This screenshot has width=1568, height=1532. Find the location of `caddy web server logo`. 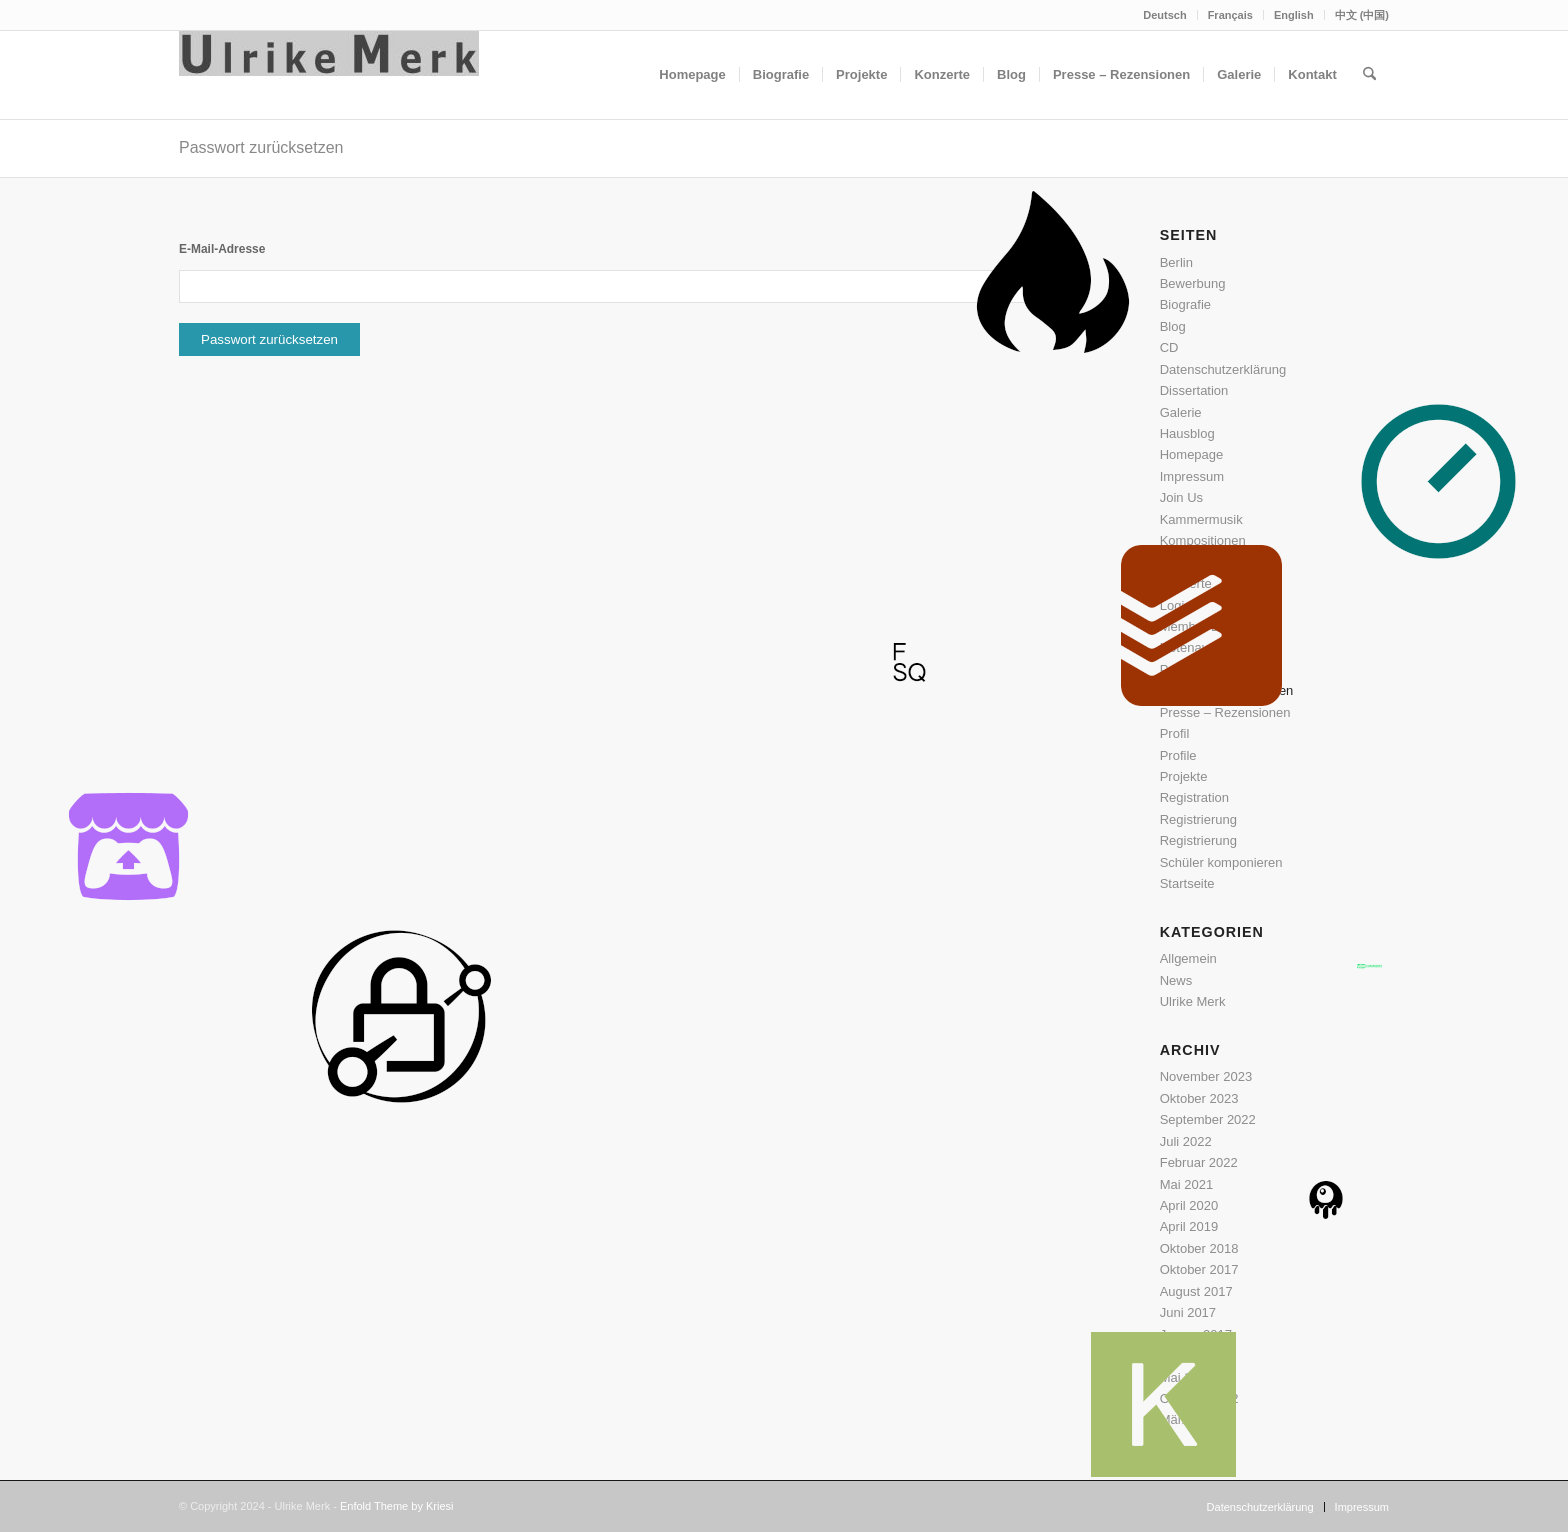

caddy web server logo is located at coordinates (401, 1016).